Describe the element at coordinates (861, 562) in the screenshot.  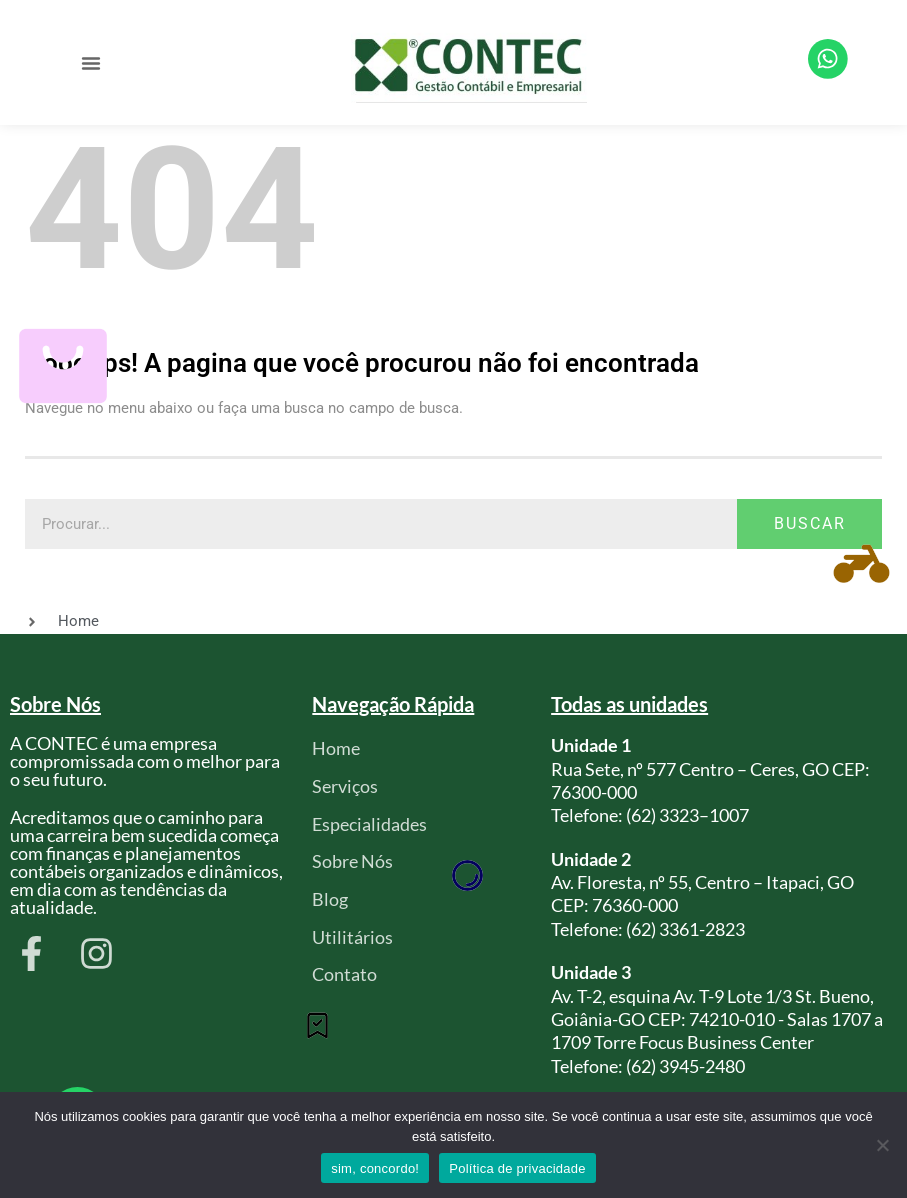
I see `select motorcycle as transportation mode` at that location.